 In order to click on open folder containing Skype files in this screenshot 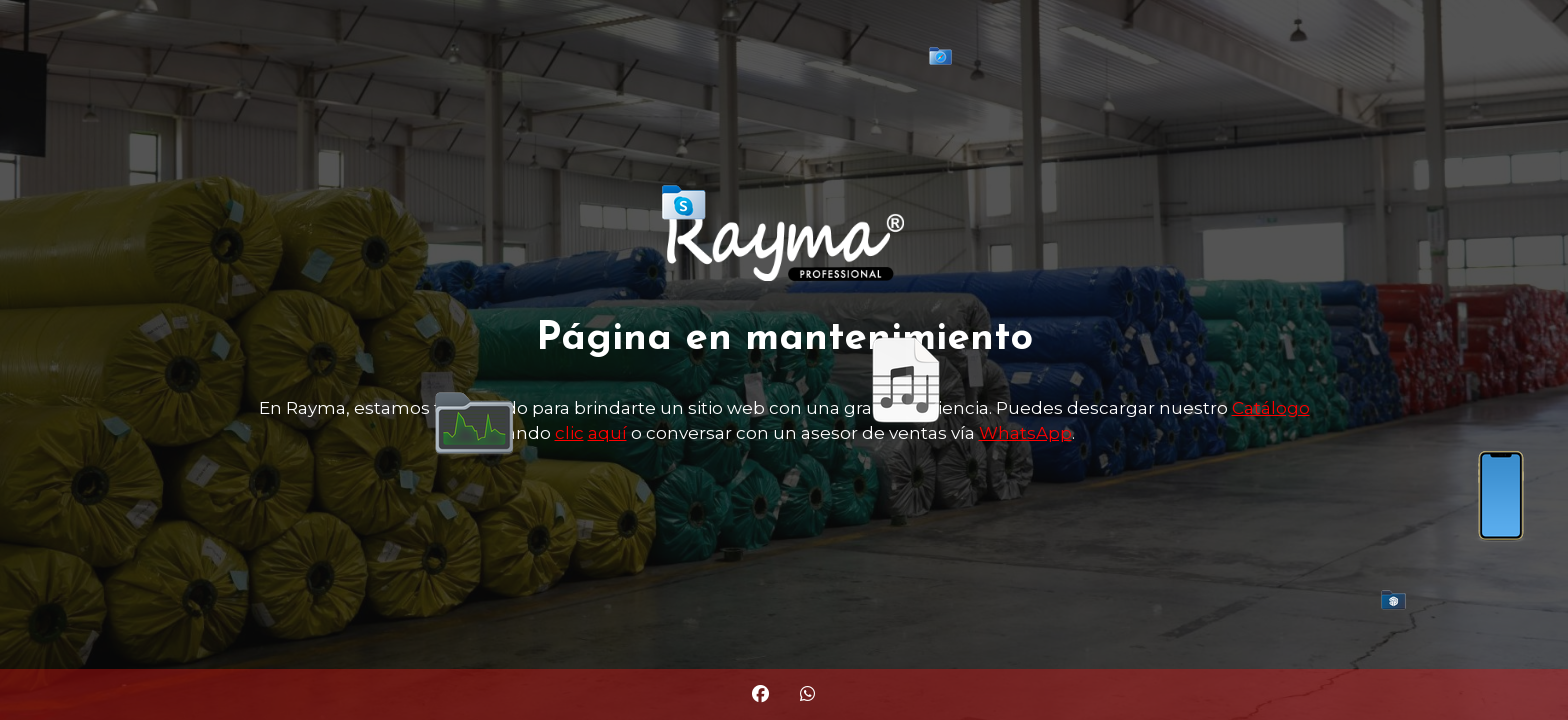, I will do `click(683, 203)`.